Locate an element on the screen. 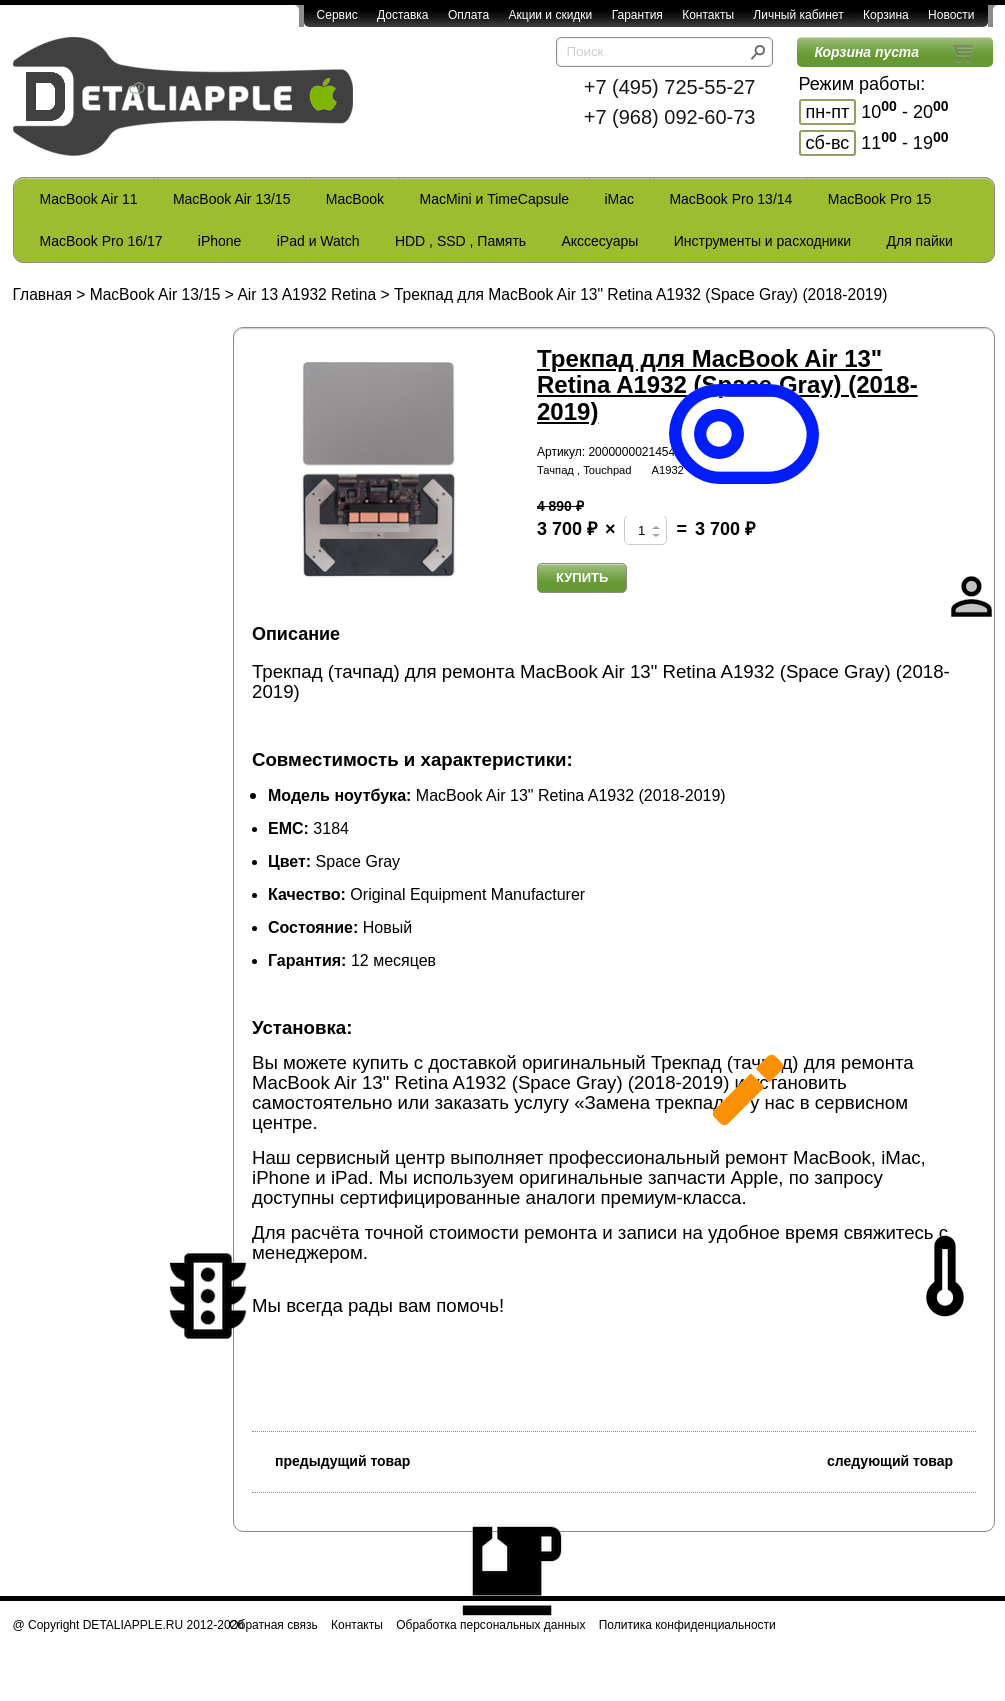 The image size is (1005, 1701). toggle switch in off position is located at coordinates (744, 434).